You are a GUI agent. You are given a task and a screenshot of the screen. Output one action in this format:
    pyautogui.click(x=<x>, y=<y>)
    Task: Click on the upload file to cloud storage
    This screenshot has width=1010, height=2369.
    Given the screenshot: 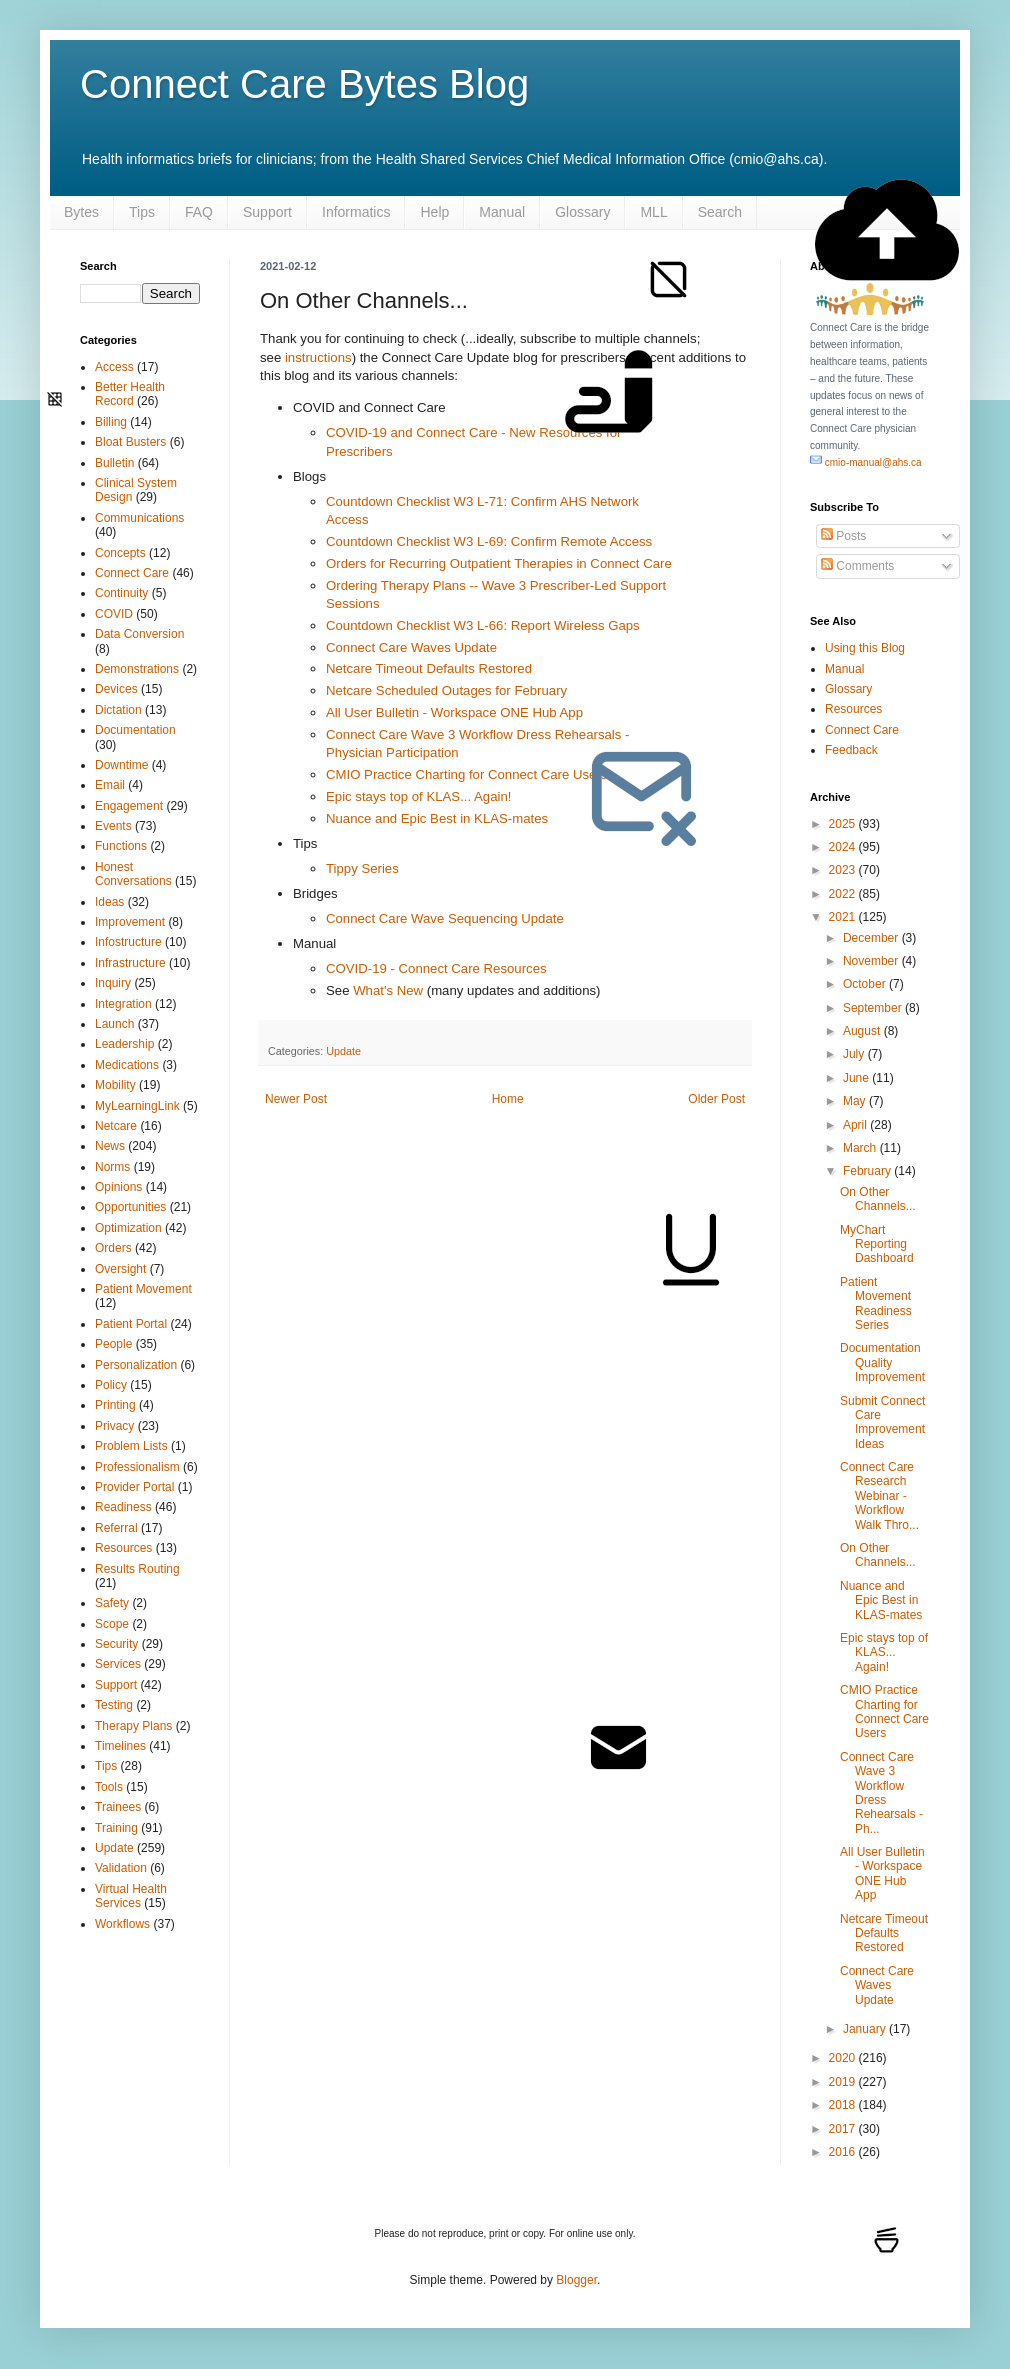 What is the action you would take?
    pyautogui.click(x=887, y=230)
    